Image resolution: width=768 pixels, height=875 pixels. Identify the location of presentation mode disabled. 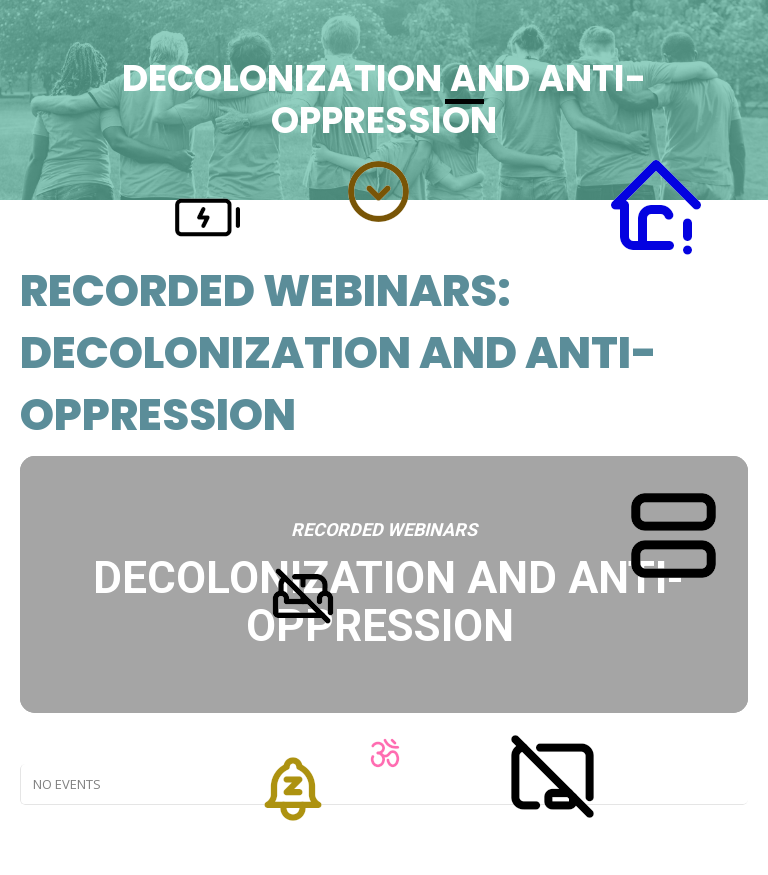
(552, 776).